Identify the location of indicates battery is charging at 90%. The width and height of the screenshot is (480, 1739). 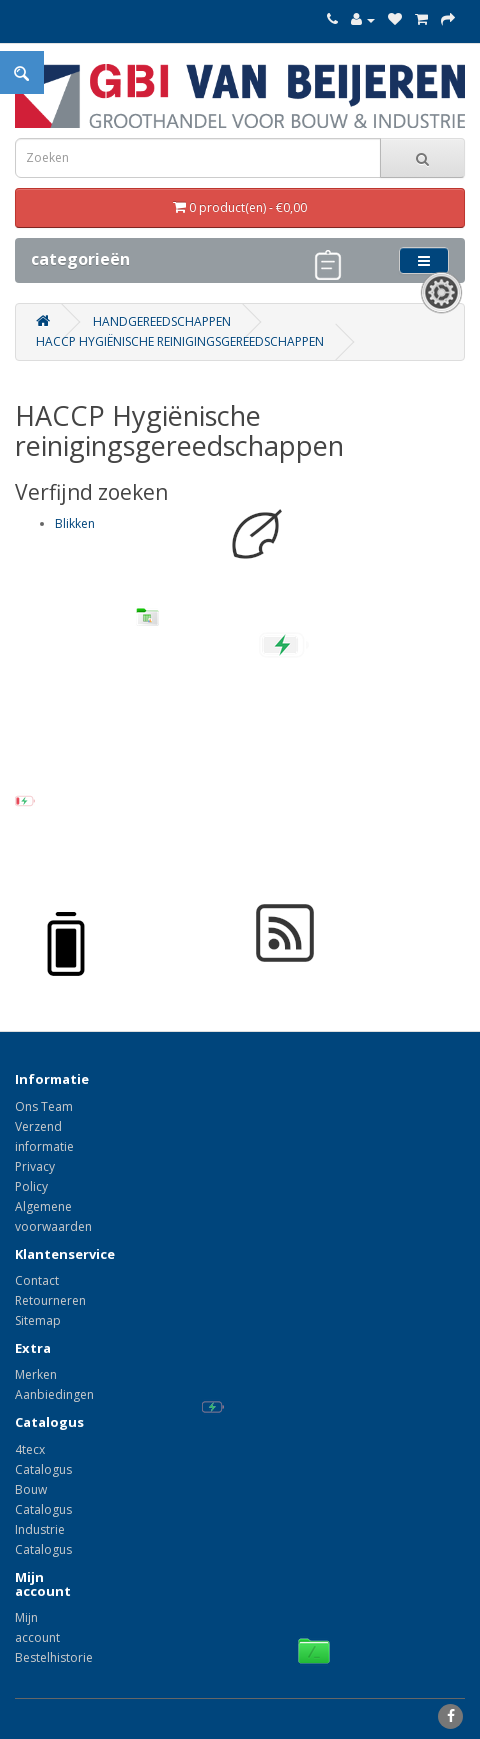
(284, 645).